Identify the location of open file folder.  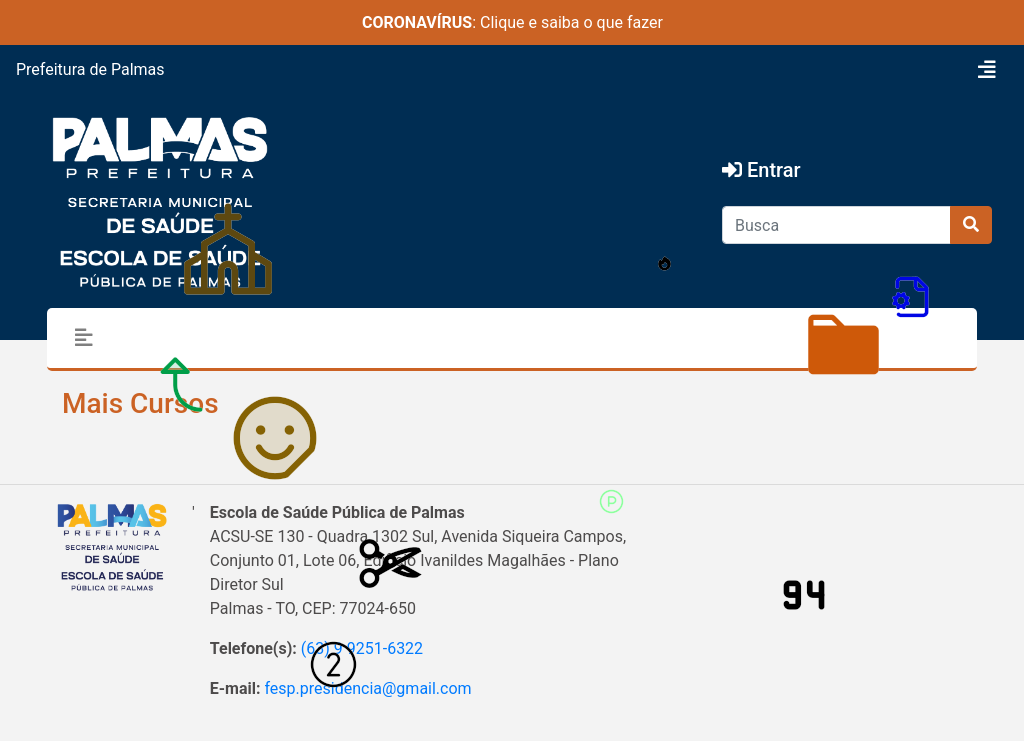
(843, 344).